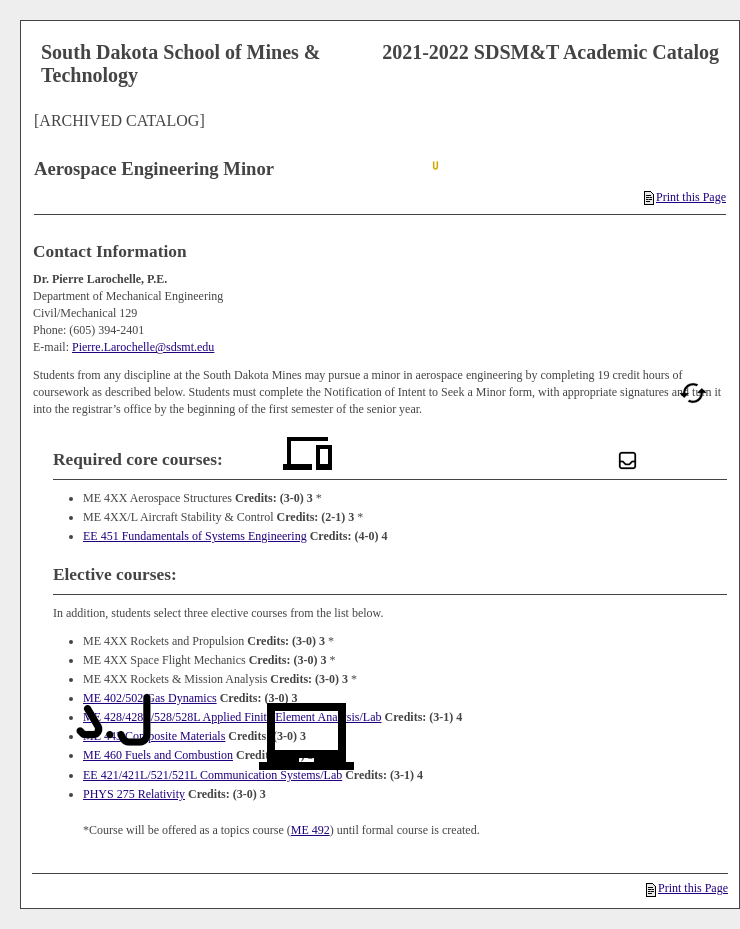 The width and height of the screenshot is (740, 929). What do you see at coordinates (113, 723) in the screenshot?
I see `represents Libyan dinar currency` at bounding box center [113, 723].